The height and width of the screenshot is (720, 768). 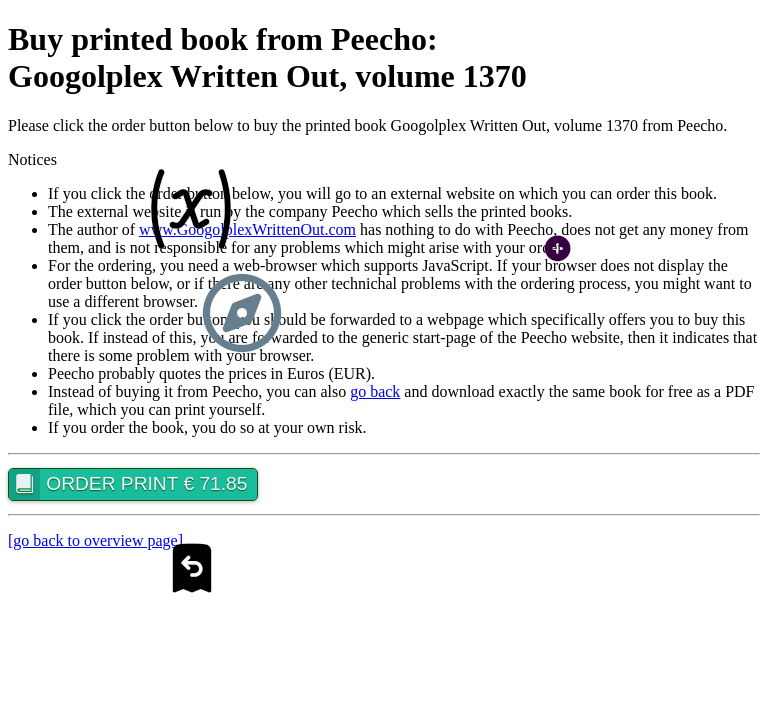 I want to click on request a refund for a purchase, so click(x=192, y=568).